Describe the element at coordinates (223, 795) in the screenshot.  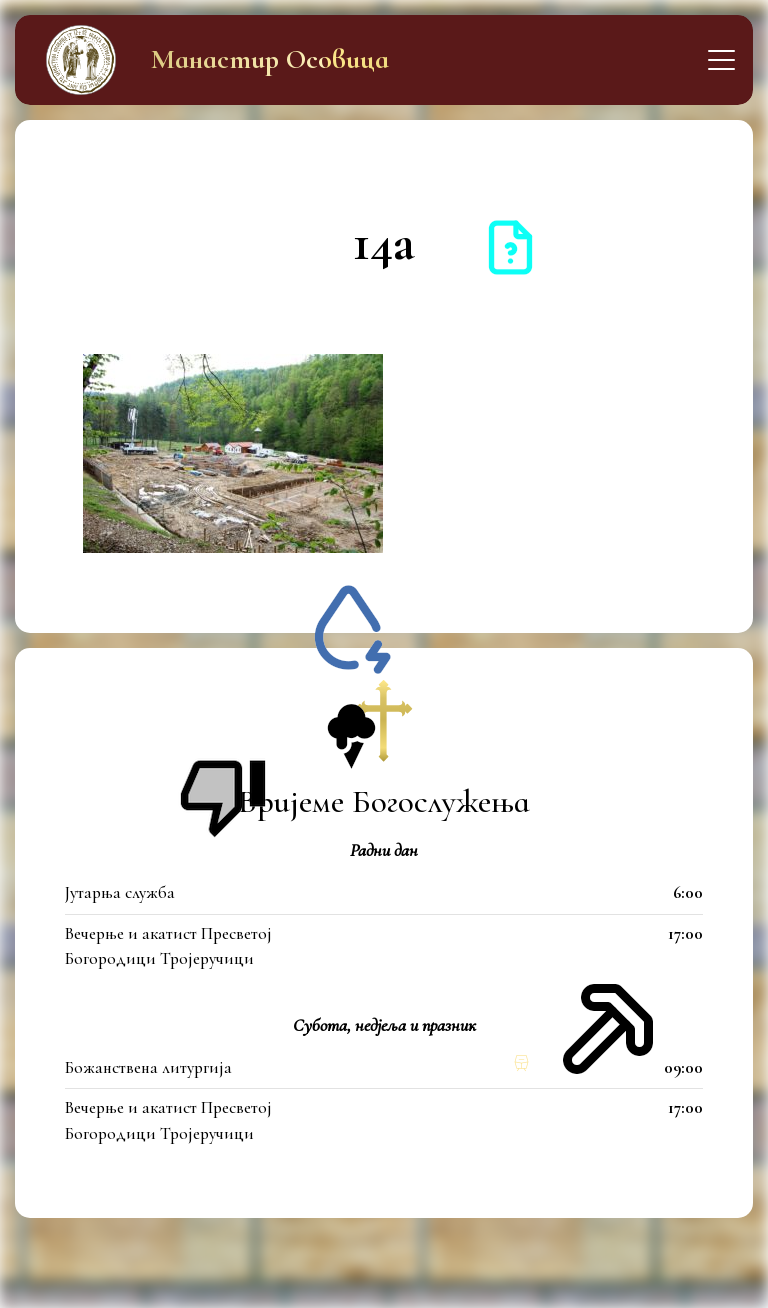
I see `dislike or downvote content` at that location.